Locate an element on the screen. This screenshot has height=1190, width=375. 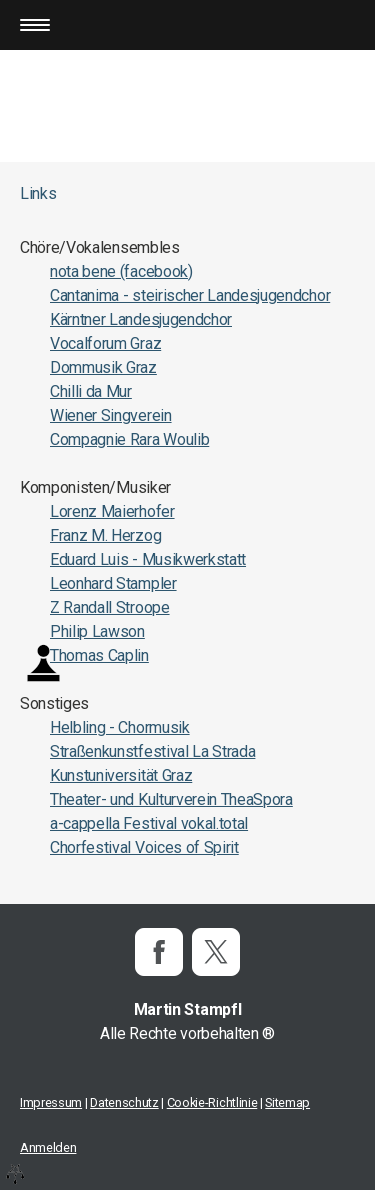
indicates a dissolving or expiring bonus is located at coordinates (15, 1174).